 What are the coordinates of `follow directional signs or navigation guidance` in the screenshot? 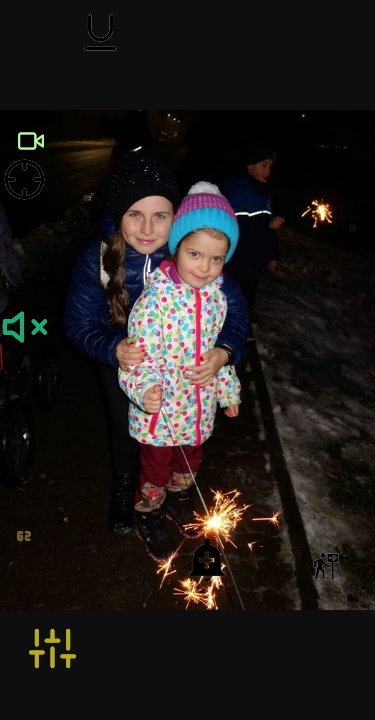 It's located at (326, 566).